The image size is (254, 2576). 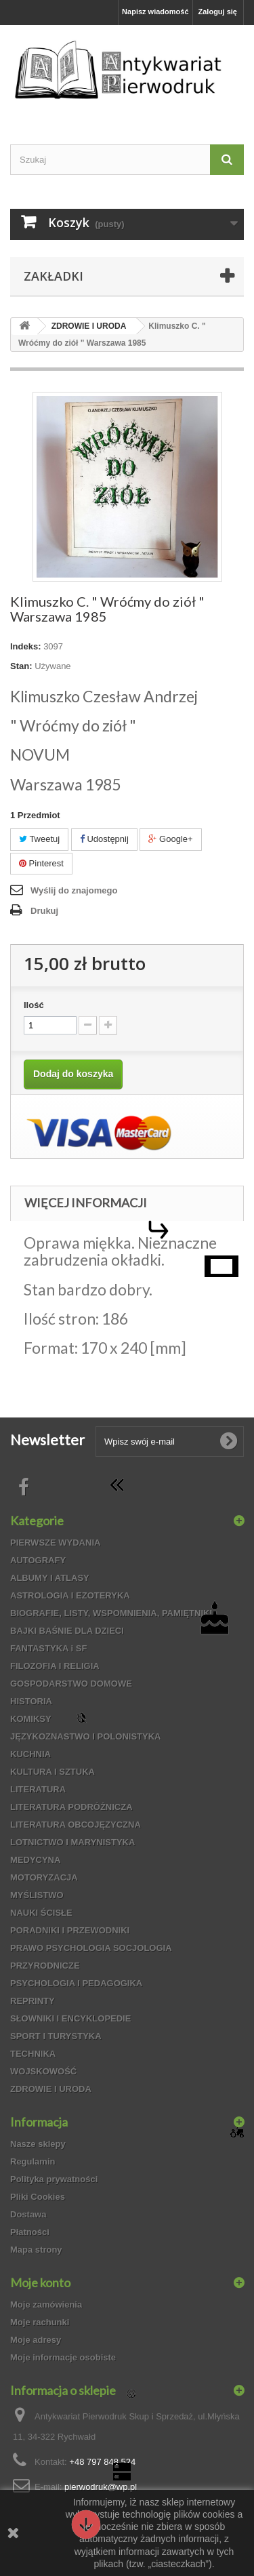 I want to click on link to Deno runtime or project, so click(x=131, y=2394).